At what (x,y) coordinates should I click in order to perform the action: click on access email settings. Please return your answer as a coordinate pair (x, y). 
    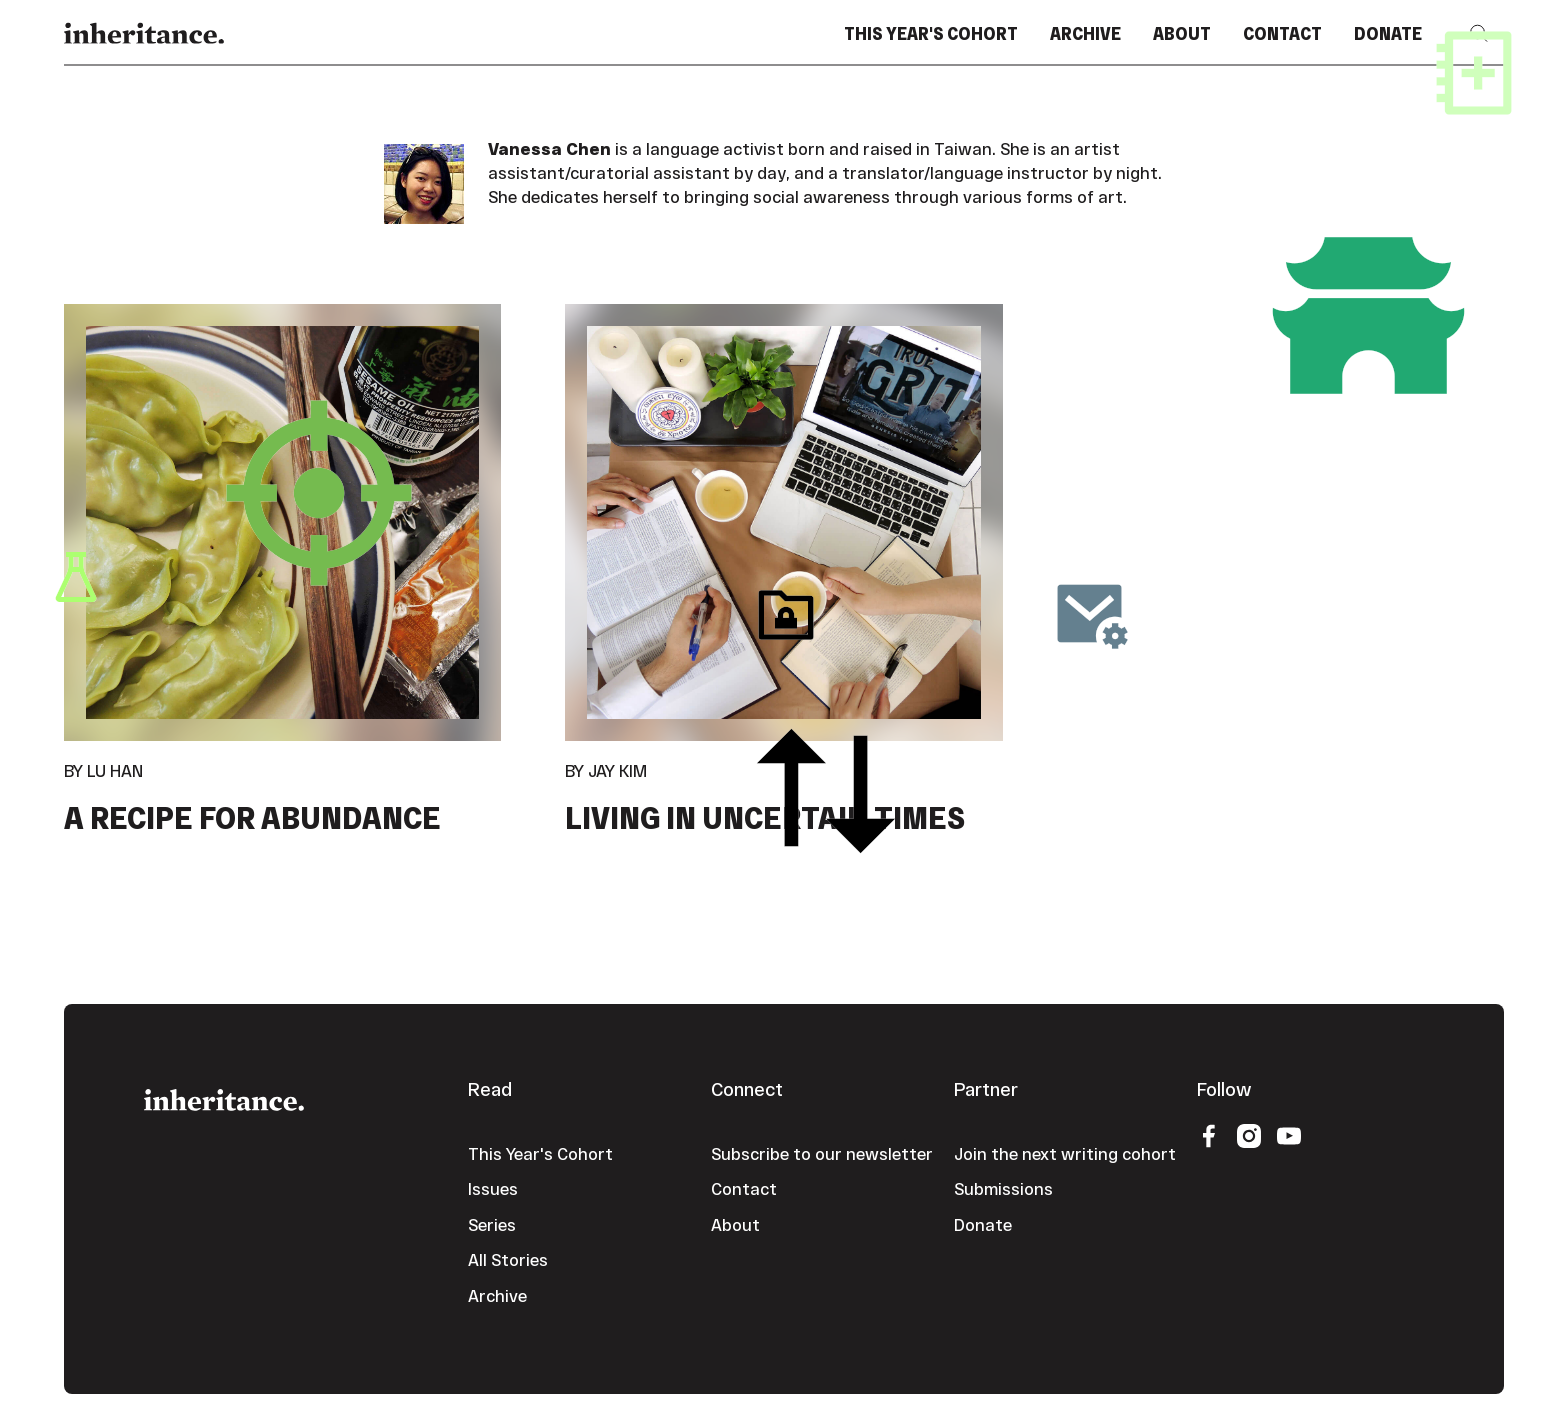
    Looking at the image, I should click on (1089, 613).